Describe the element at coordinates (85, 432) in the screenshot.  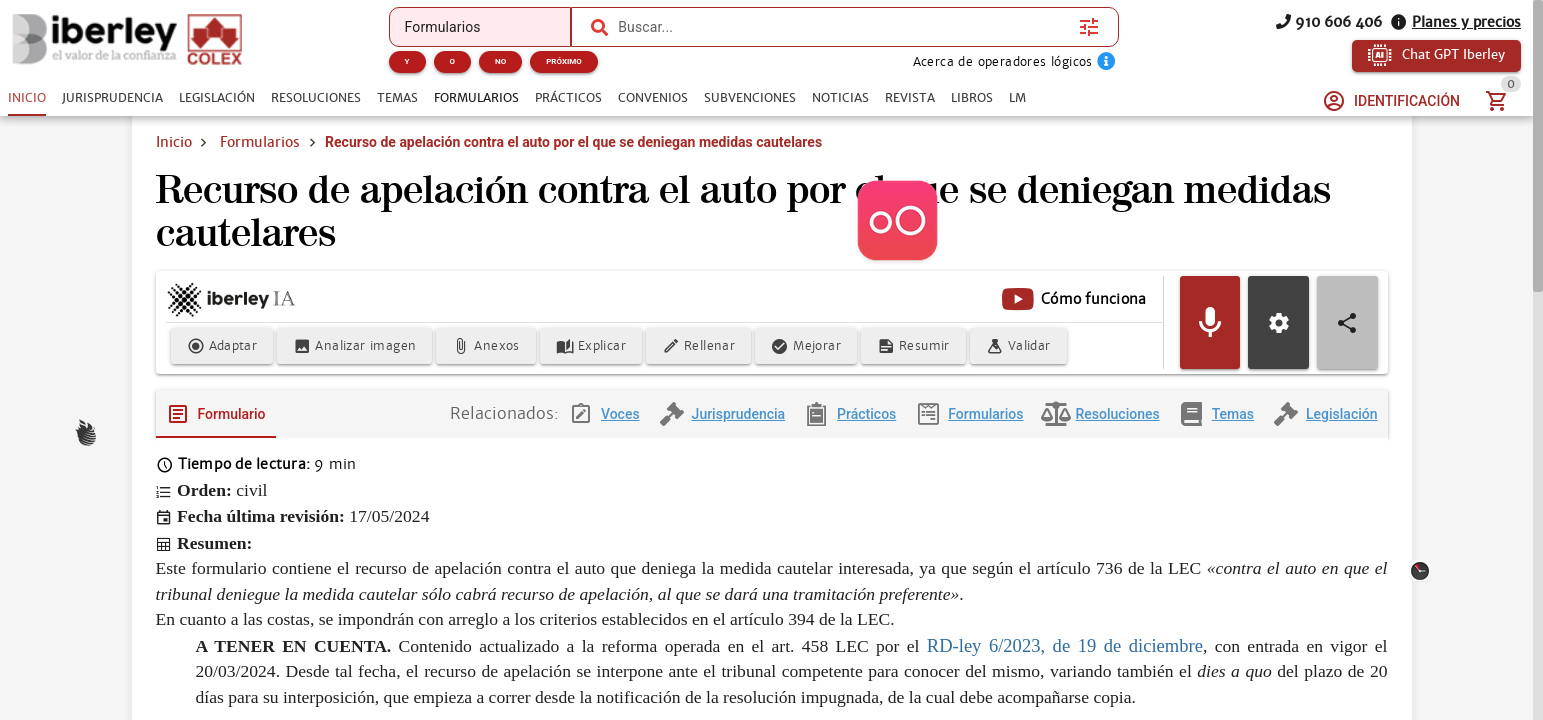
I see `open glade interface designer` at that location.